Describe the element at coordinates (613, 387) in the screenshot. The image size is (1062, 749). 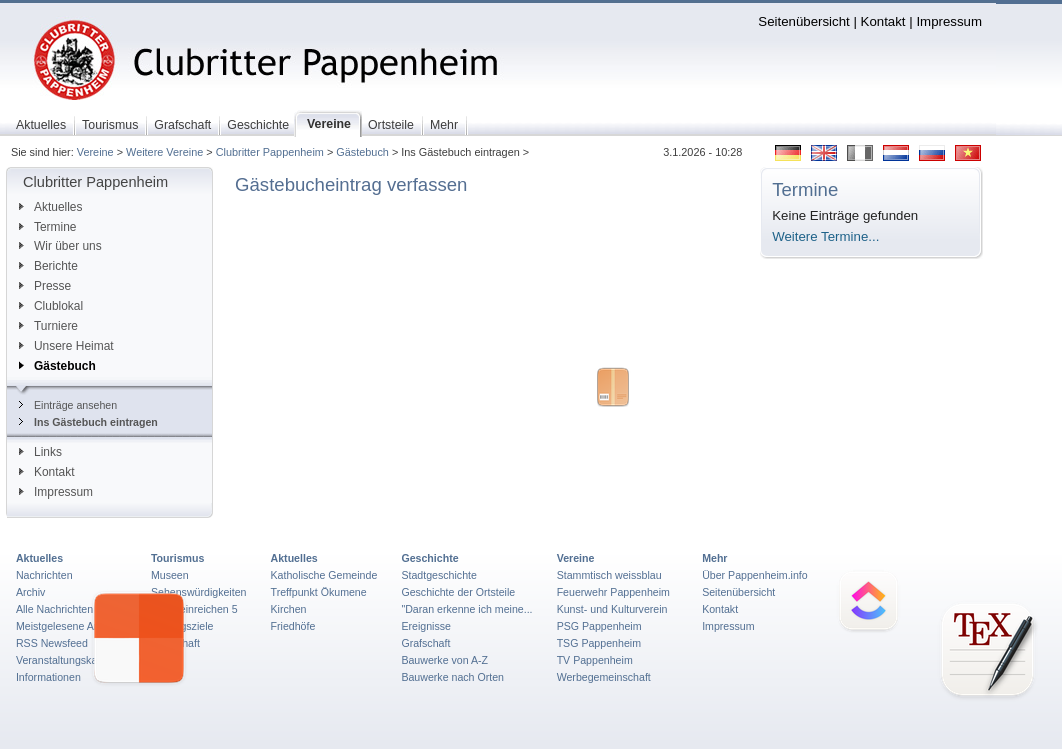
I see `open package manager application` at that location.